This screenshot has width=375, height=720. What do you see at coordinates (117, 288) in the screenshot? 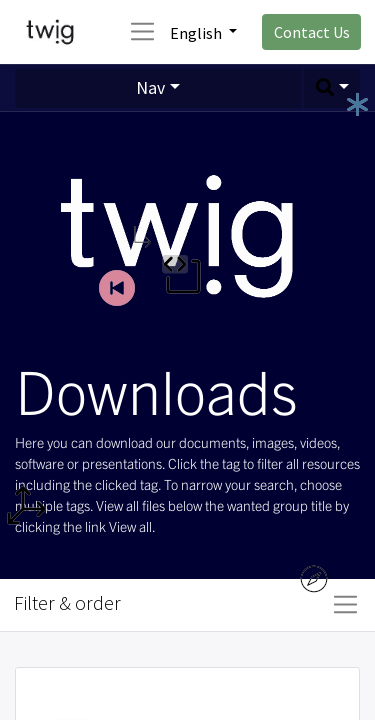
I see `skip to previous track` at bounding box center [117, 288].